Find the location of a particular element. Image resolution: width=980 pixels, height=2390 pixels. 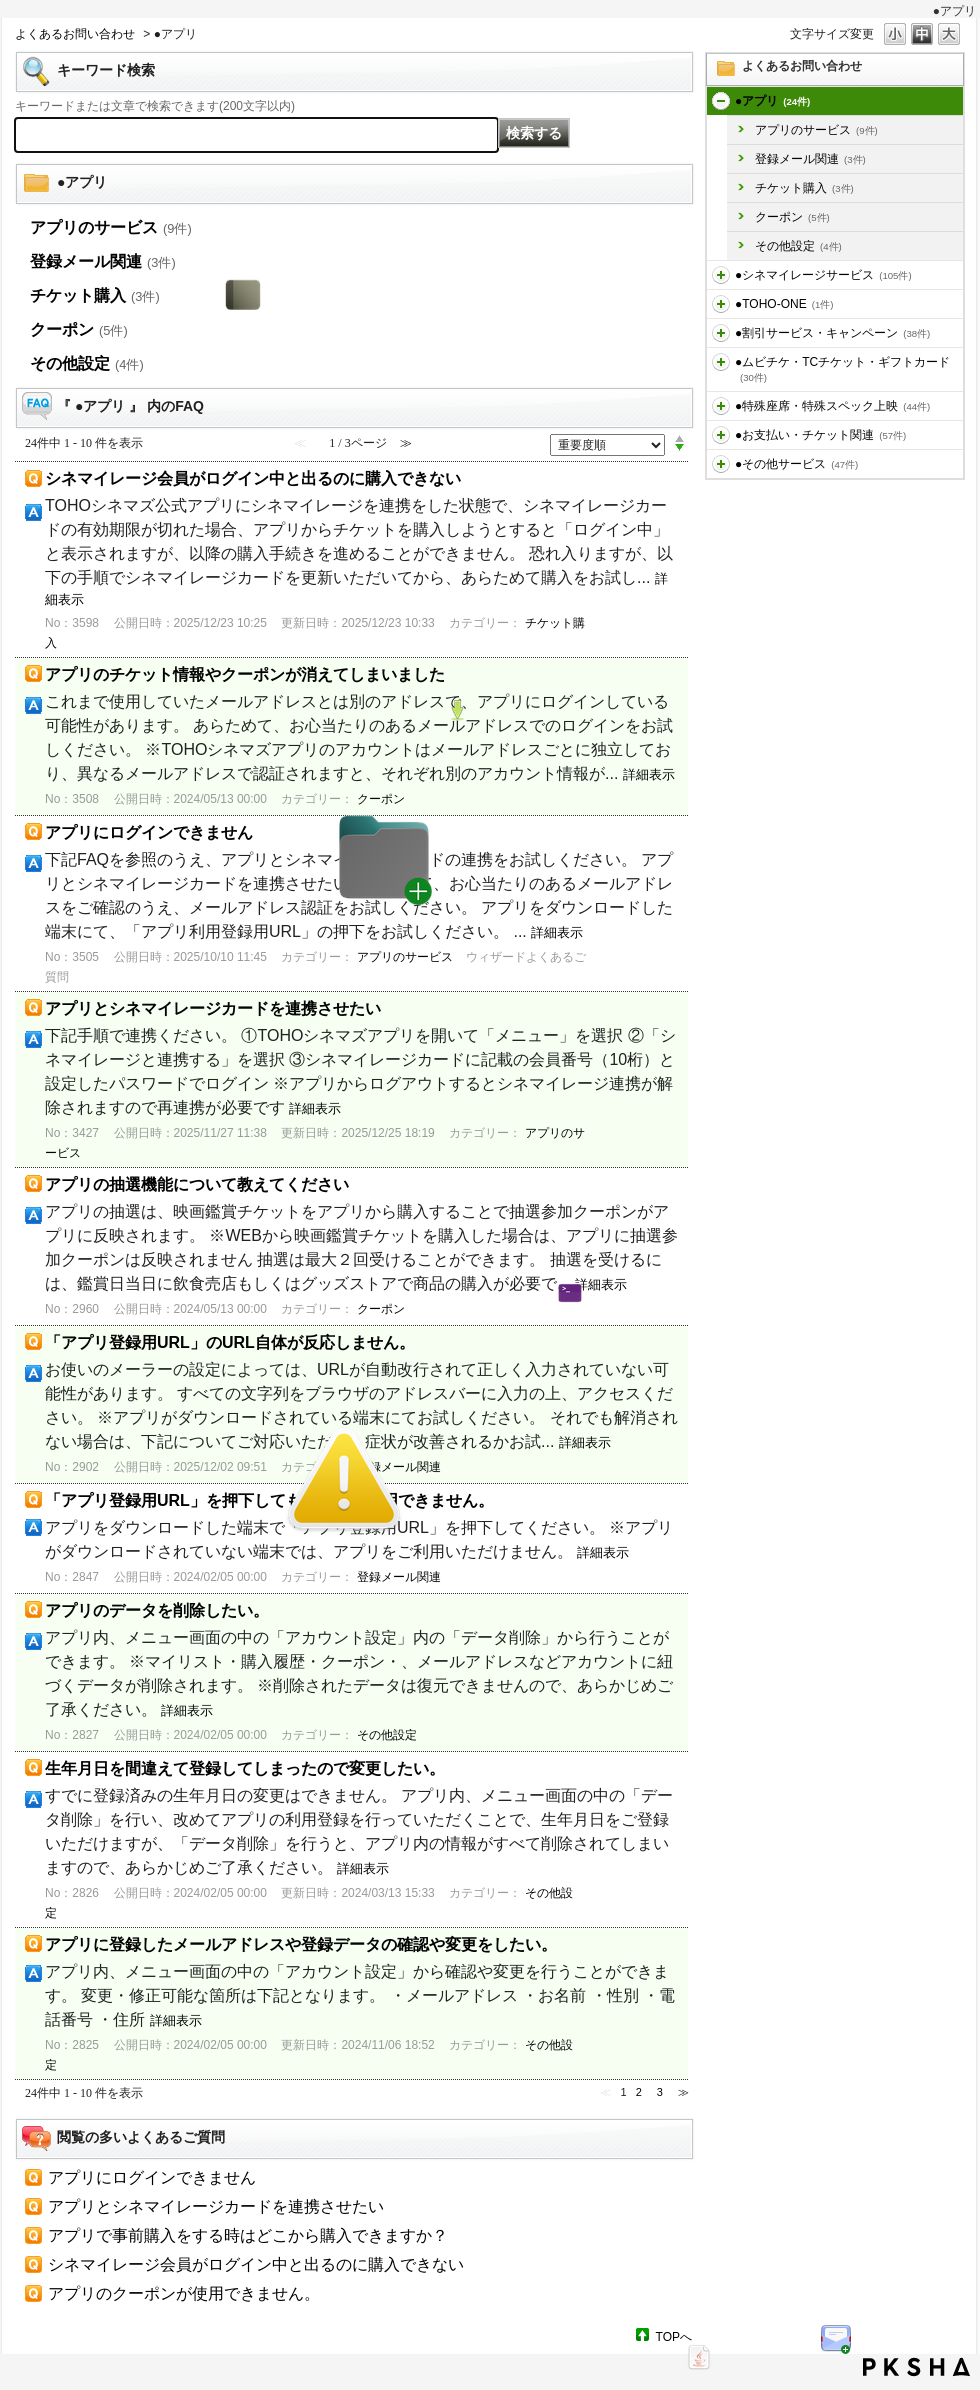

save the current document is located at coordinates (457, 710).